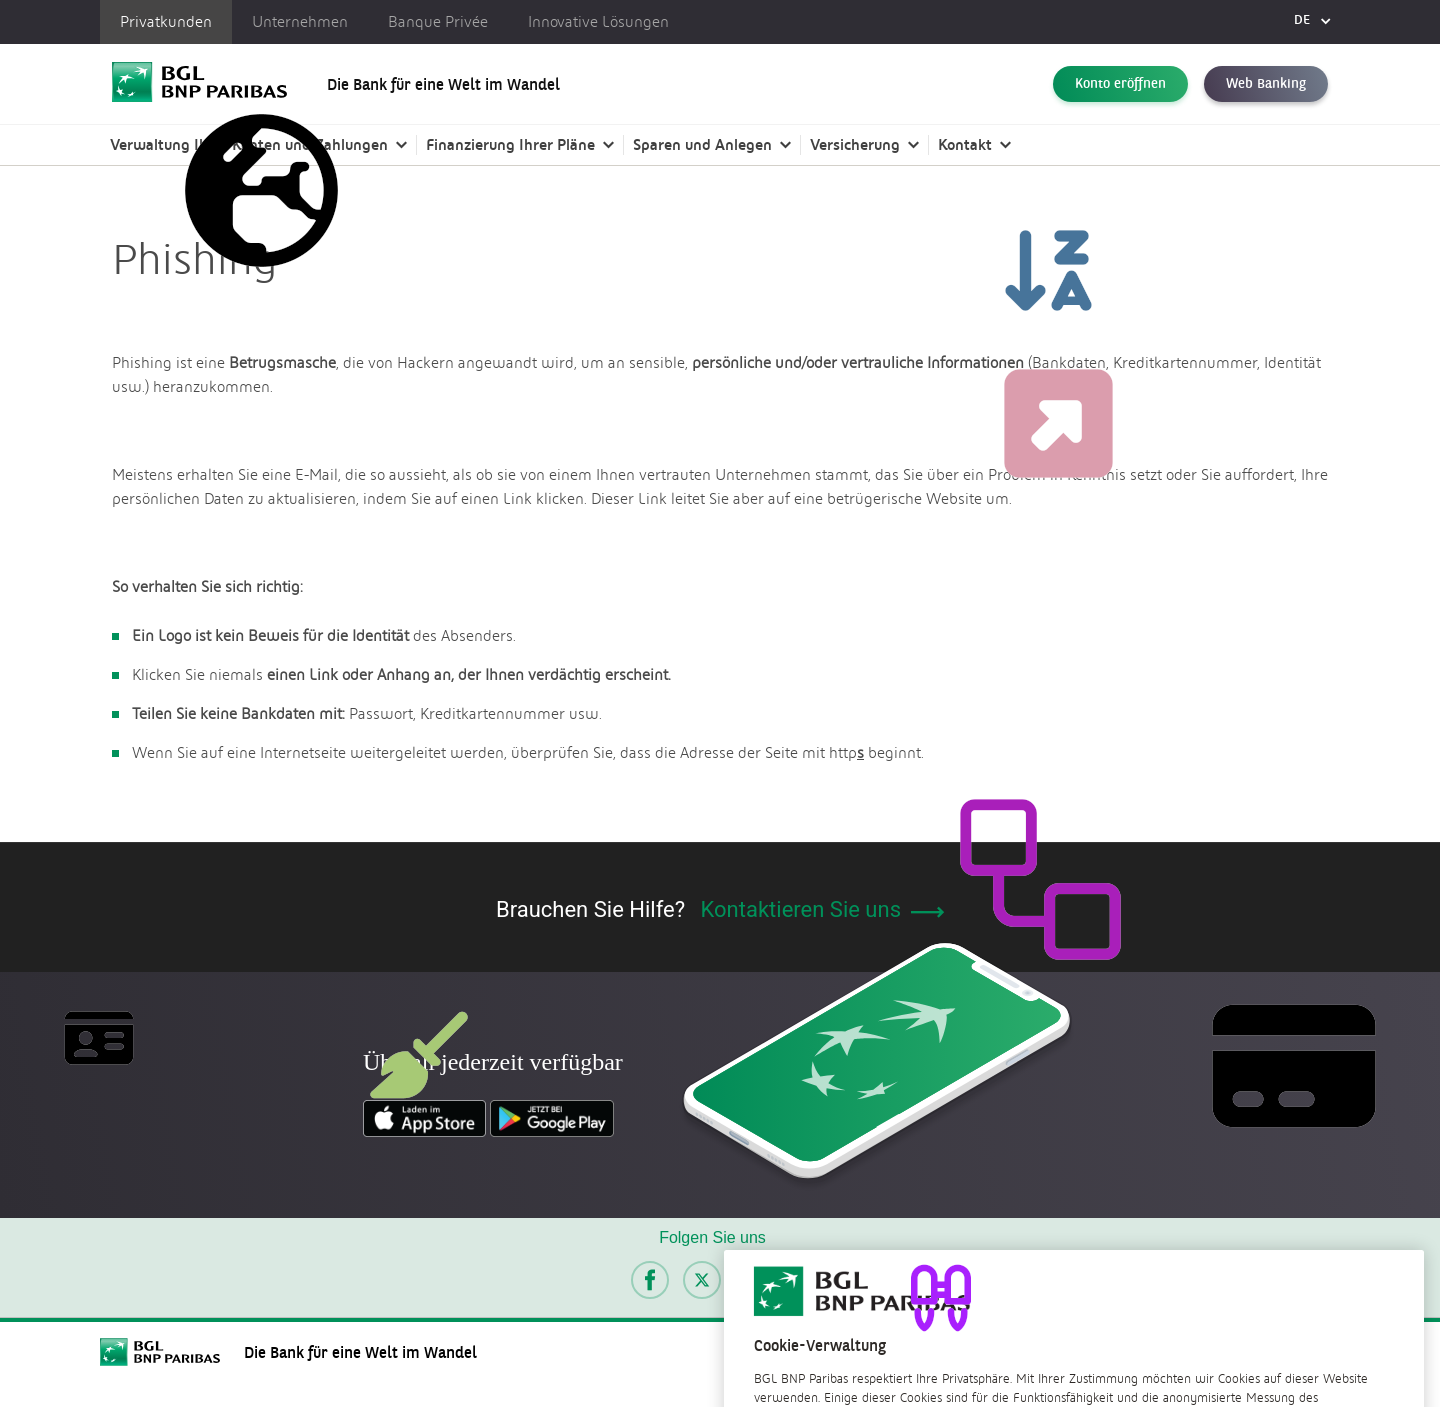 The image size is (1440, 1407). I want to click on clear or clean up items, so click(419, 1055).